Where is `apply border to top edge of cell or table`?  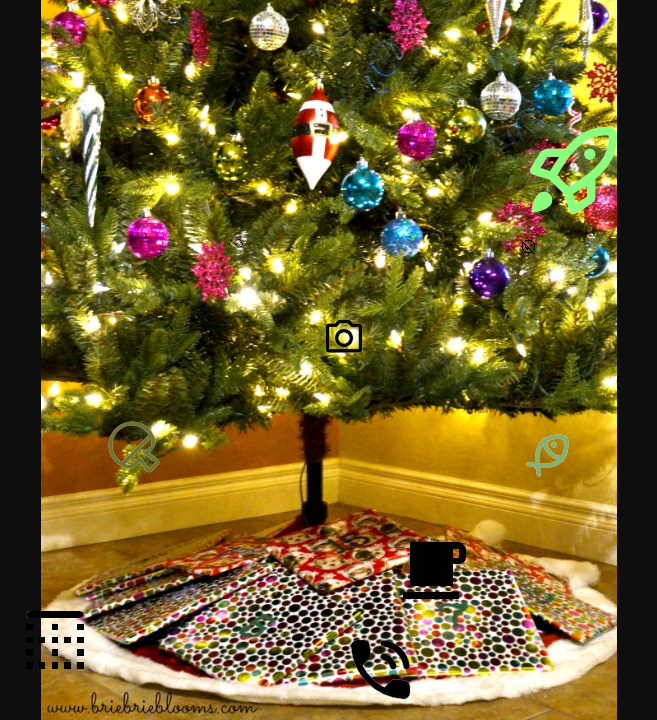
apply border to top edge of cell or table is located at coordinates (55, 640).